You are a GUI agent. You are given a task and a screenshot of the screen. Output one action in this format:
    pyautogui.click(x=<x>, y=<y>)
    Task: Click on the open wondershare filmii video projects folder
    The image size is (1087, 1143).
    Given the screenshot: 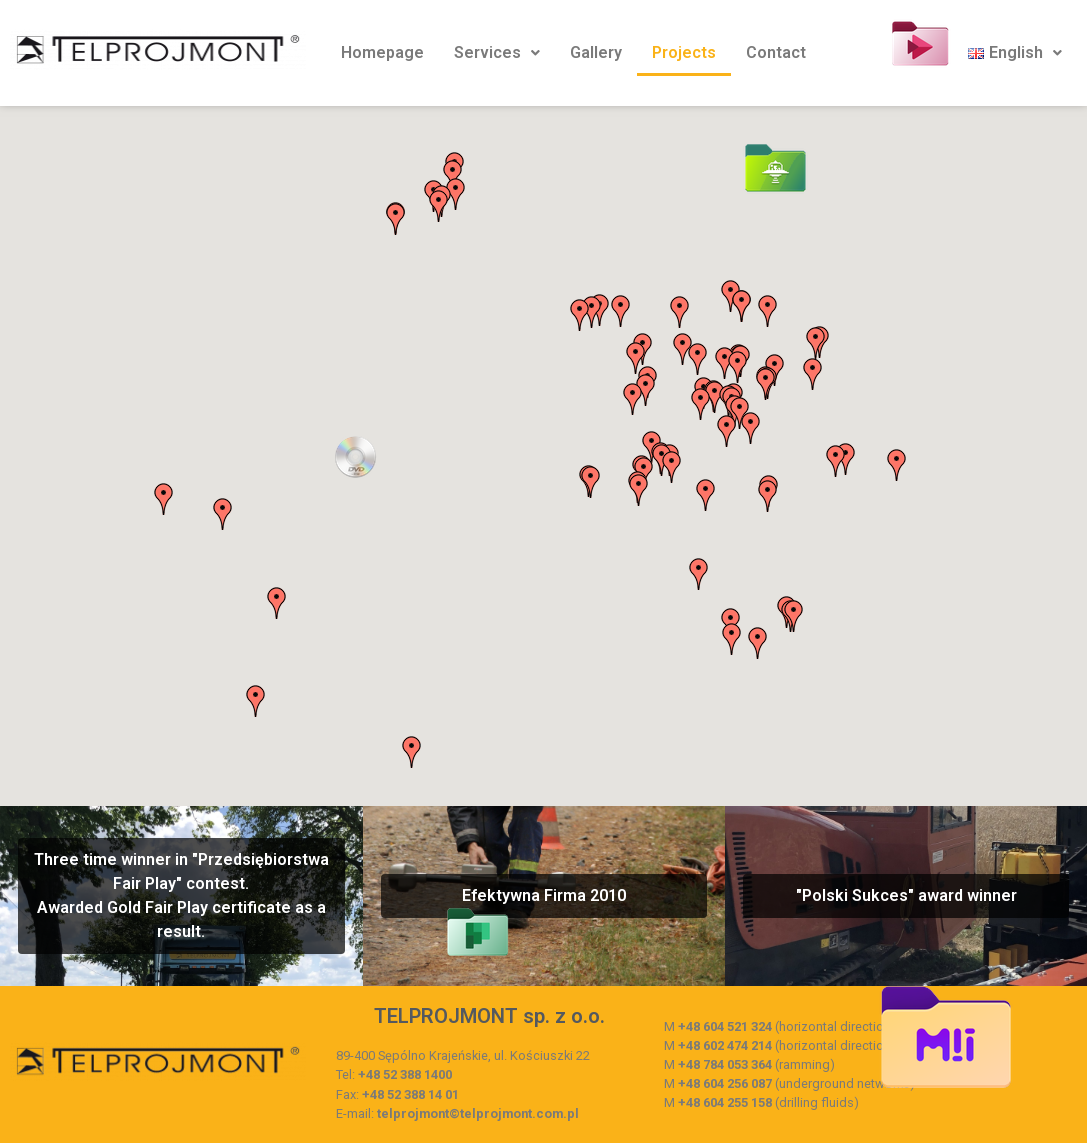 What is the action you would take?
    pyautogui.click(x=945, y=1040)
    